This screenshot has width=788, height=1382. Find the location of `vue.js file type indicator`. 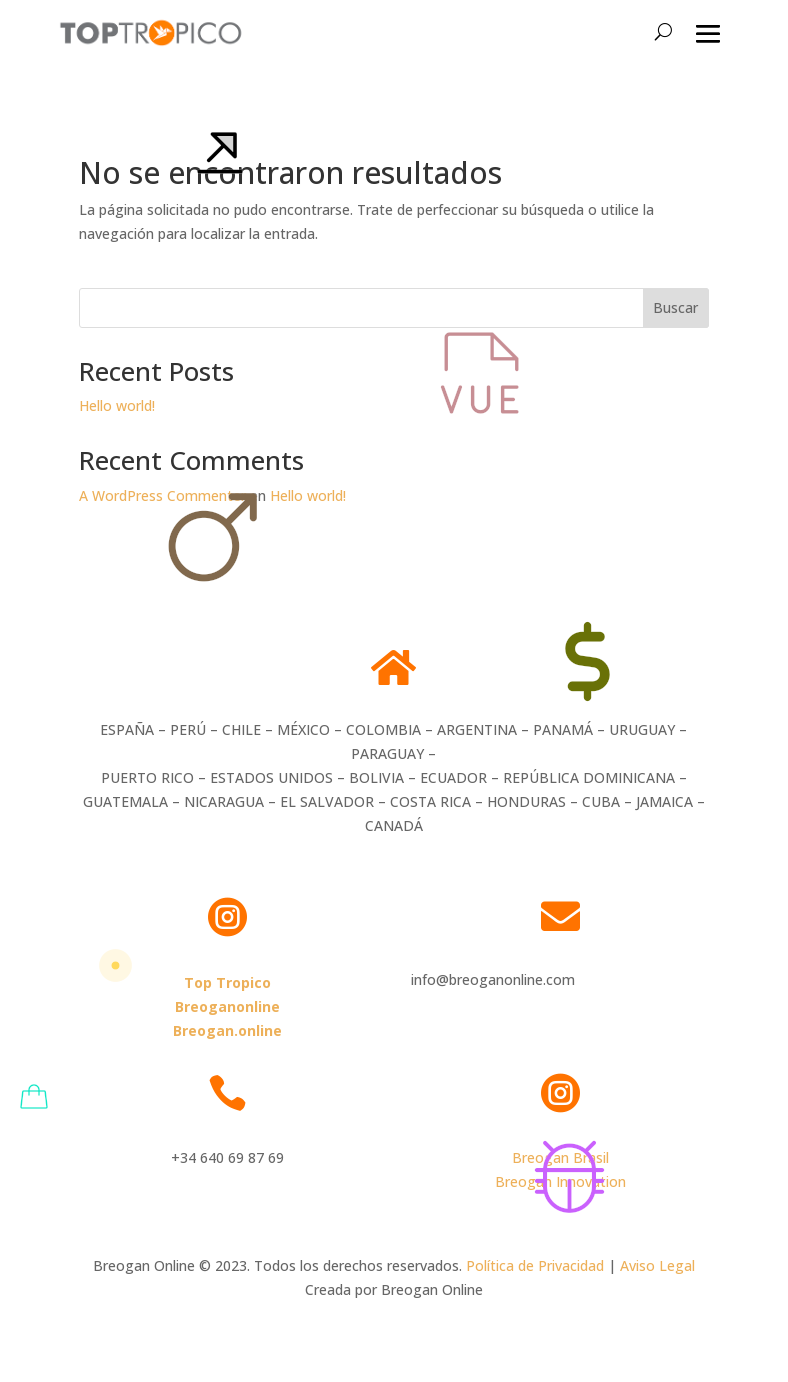

vue.js file type indicator is located at coordinates (481, 376).